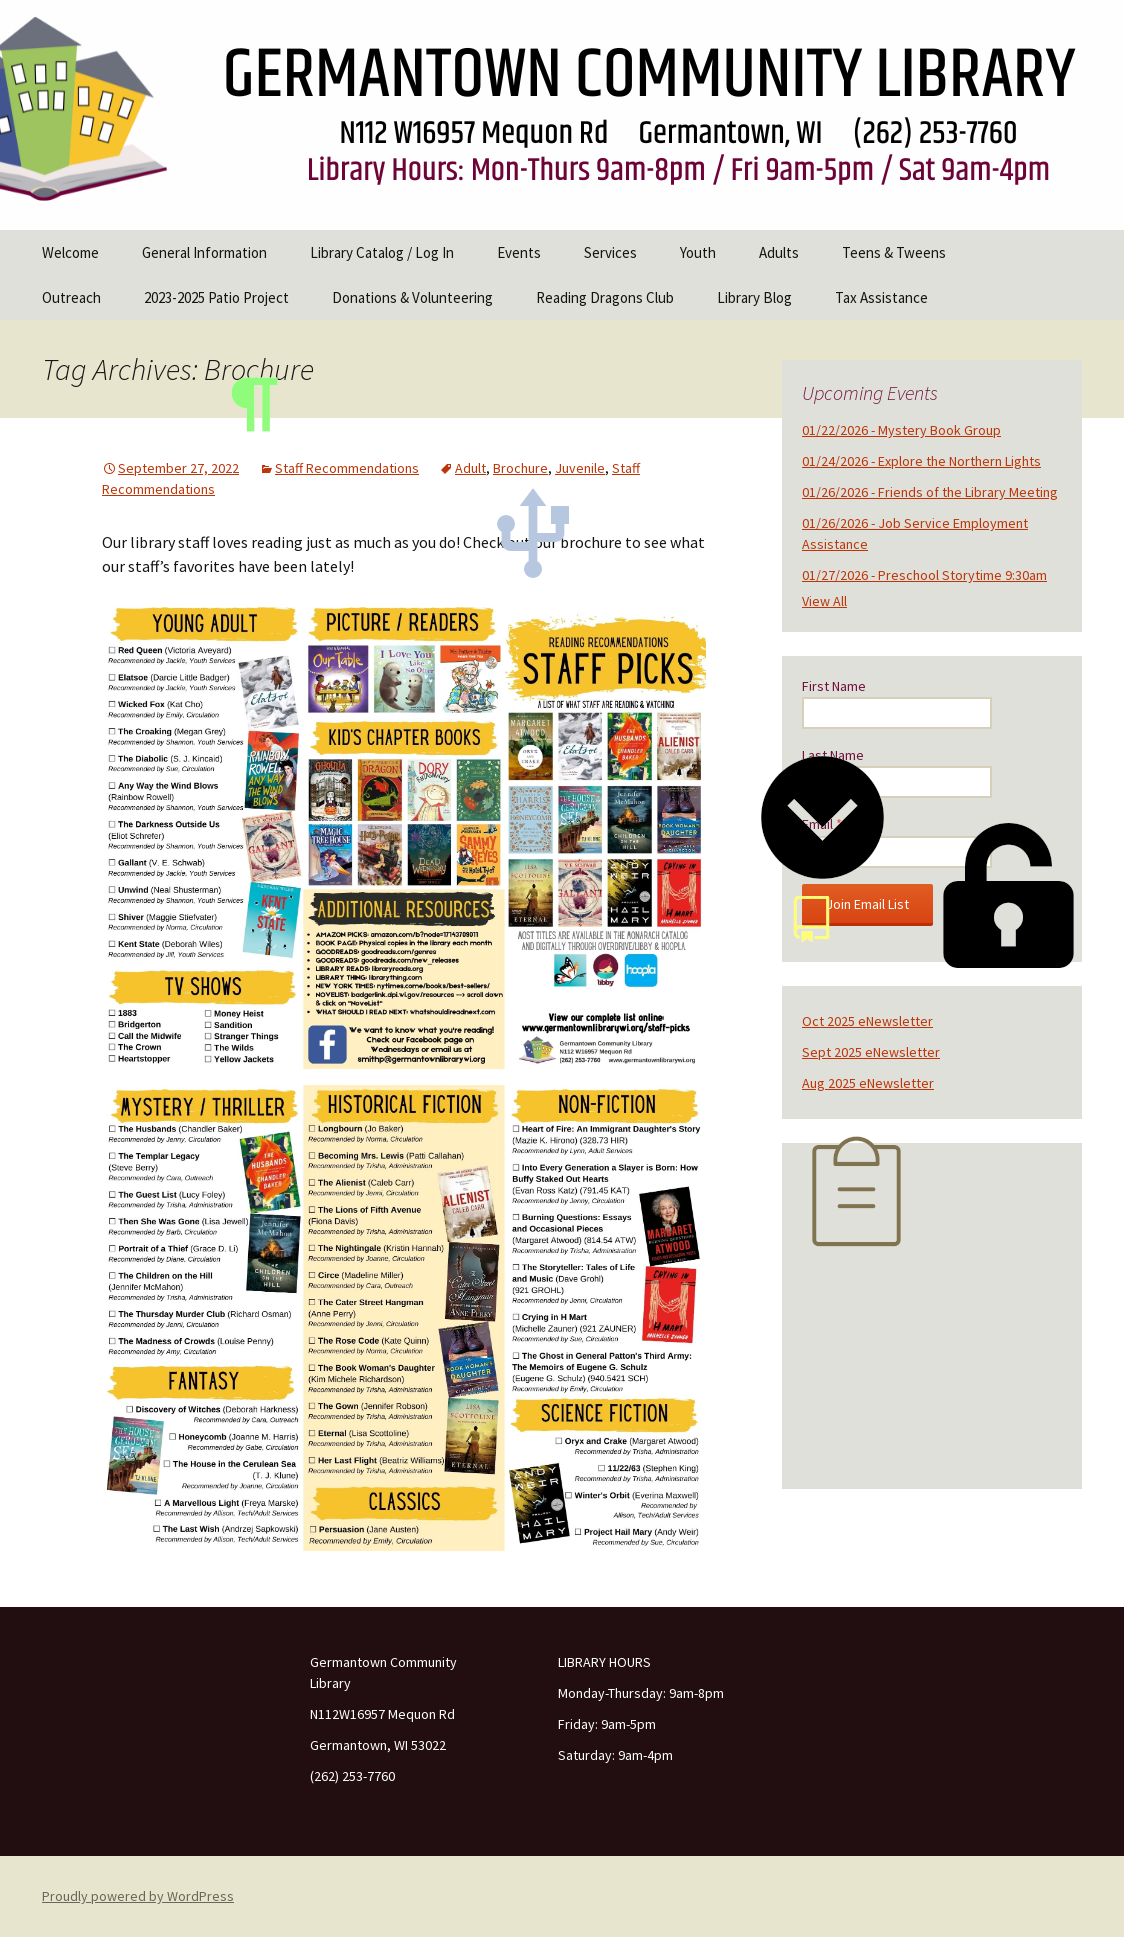 This screenshot has width=1124, height=1937. Describe the element at coordinates (822, 817) in the screenshot. I see `expand to show more content` at that location.